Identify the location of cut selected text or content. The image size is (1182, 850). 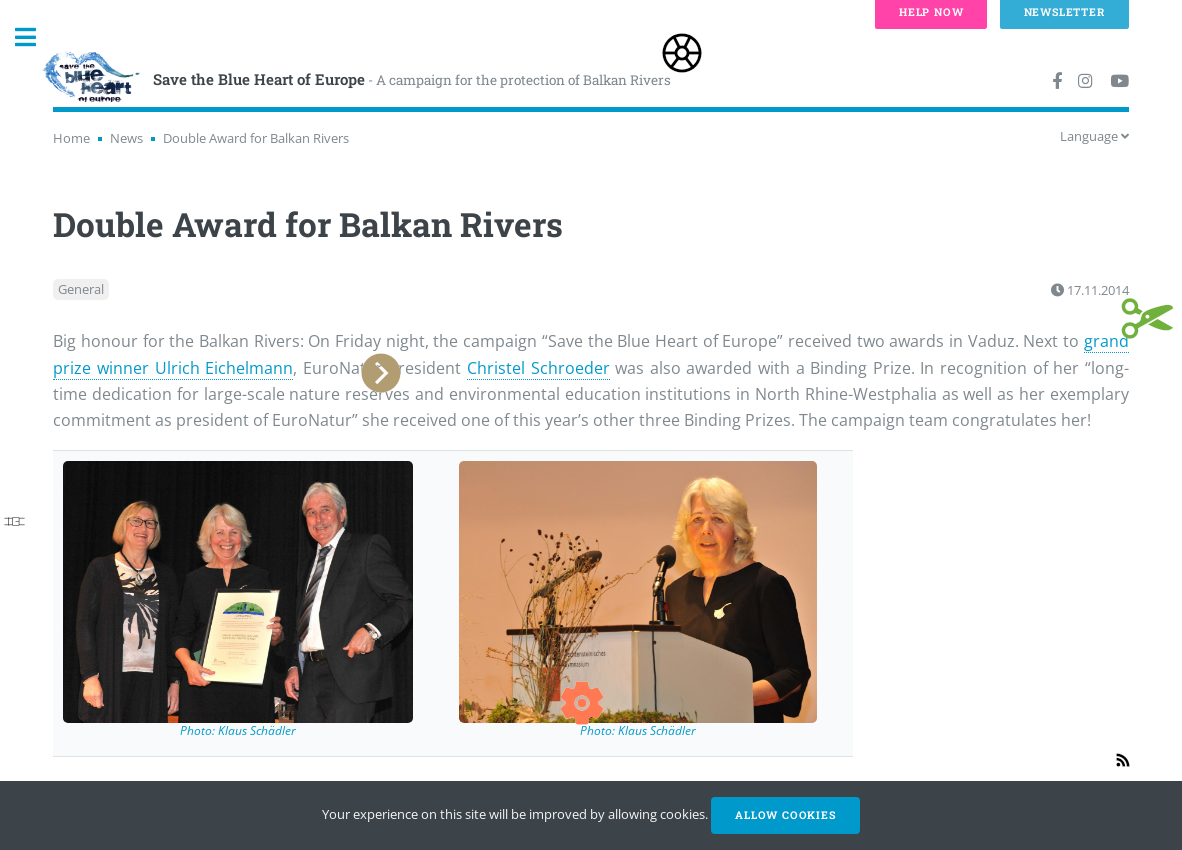
(1147, 318).